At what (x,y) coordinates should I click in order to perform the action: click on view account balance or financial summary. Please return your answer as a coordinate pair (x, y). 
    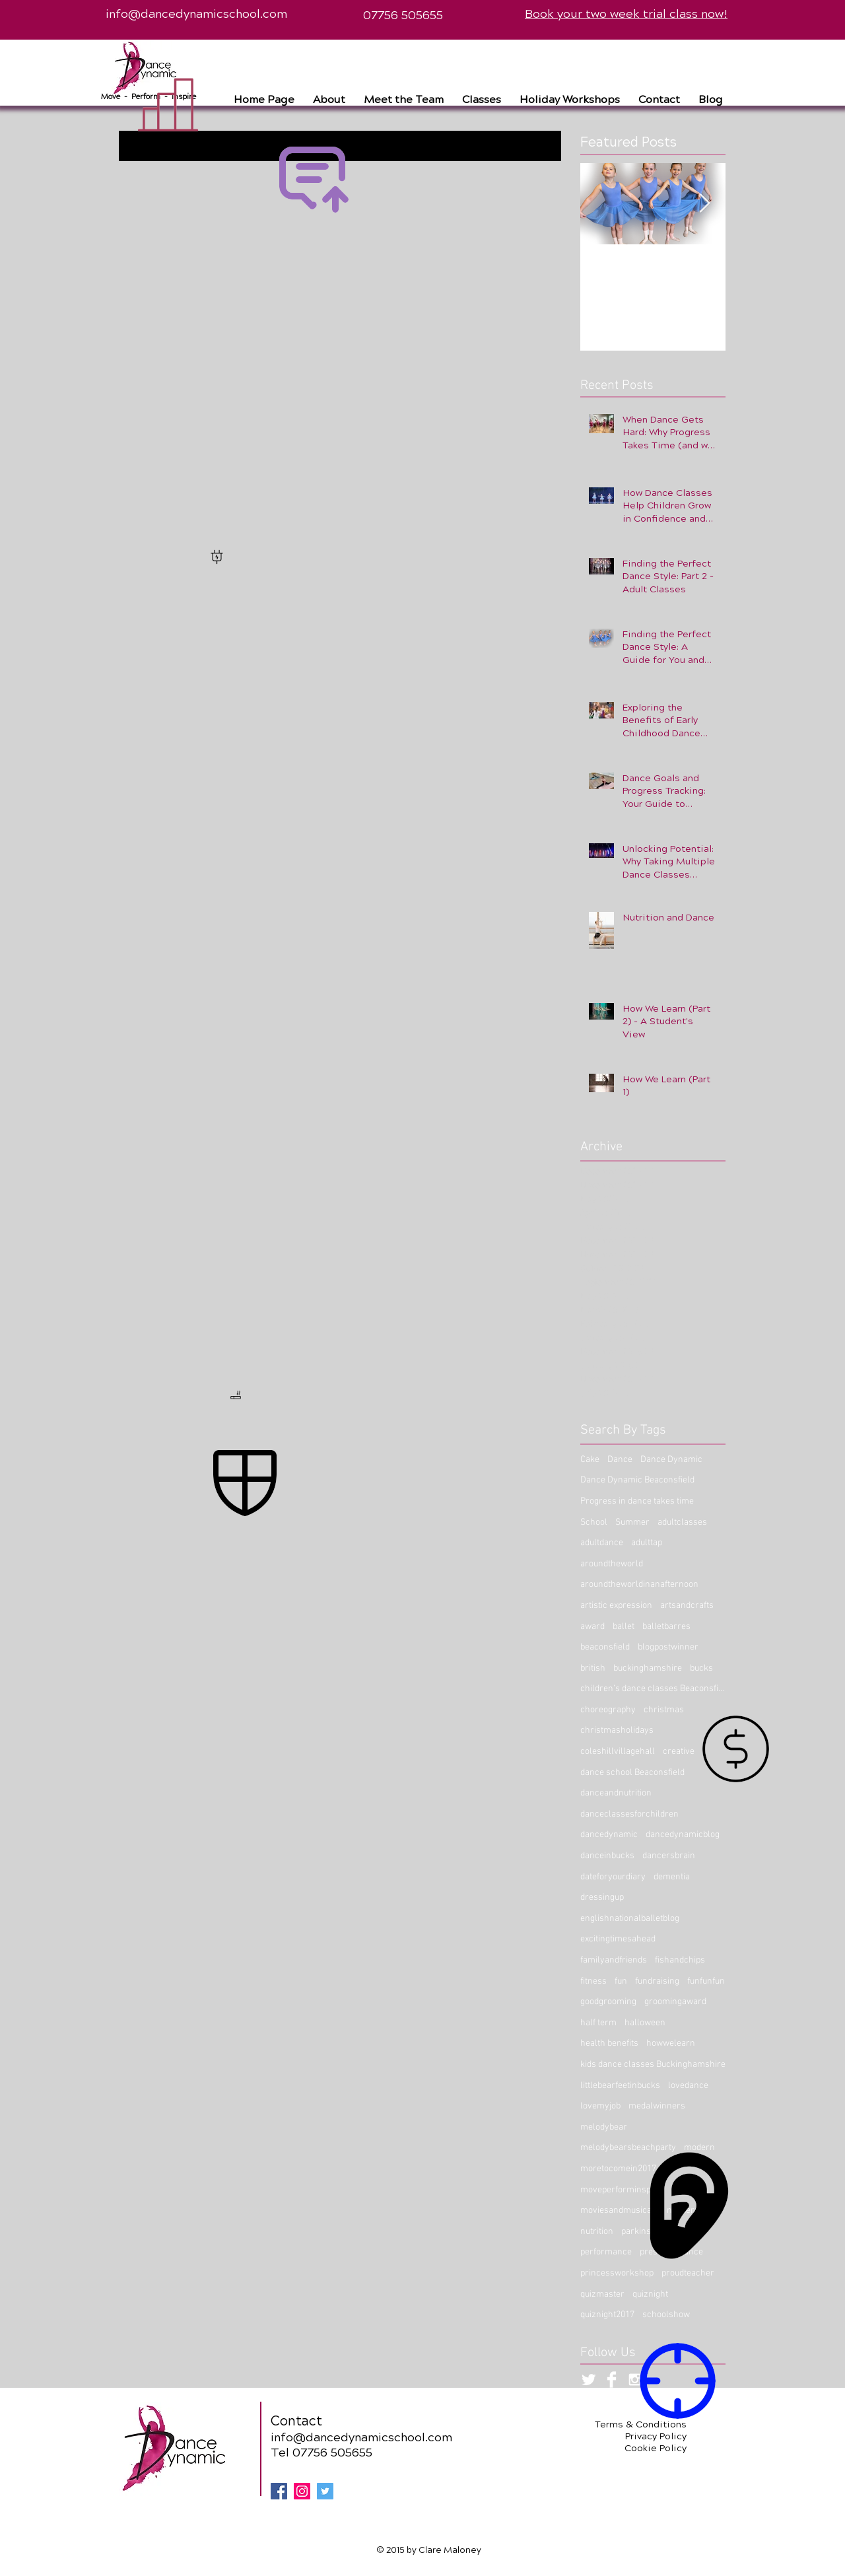
    Looking at the image, I should click on (735, 1749).